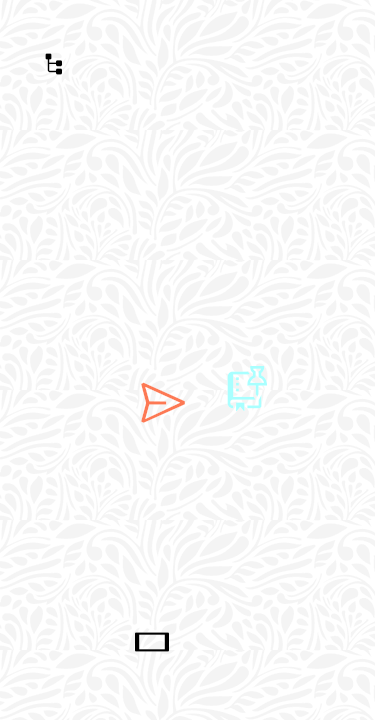 This screenshot has width=375, height=720. I want to click on view hierarchical folder structure, so click(53, 64).